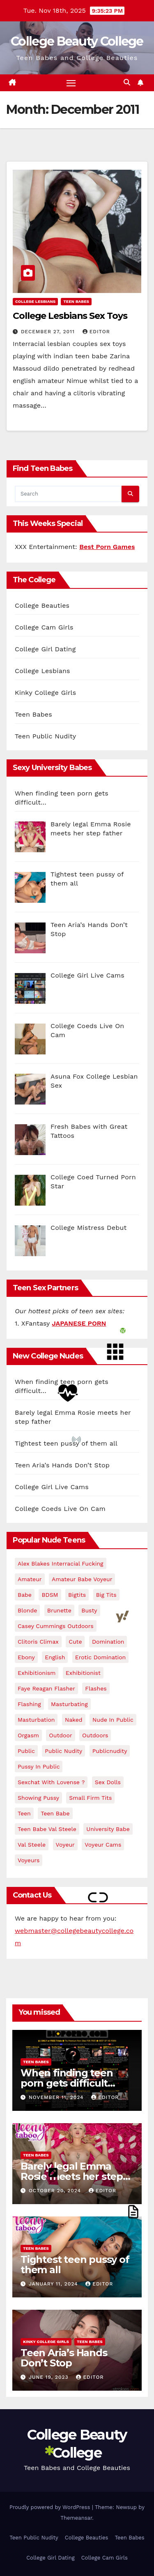 Image resolution: width=154 pixels, height=2576 pixels. Describe the element at coordinates (73, 2055) in the screenshot. I see `access help or support information` at that location.